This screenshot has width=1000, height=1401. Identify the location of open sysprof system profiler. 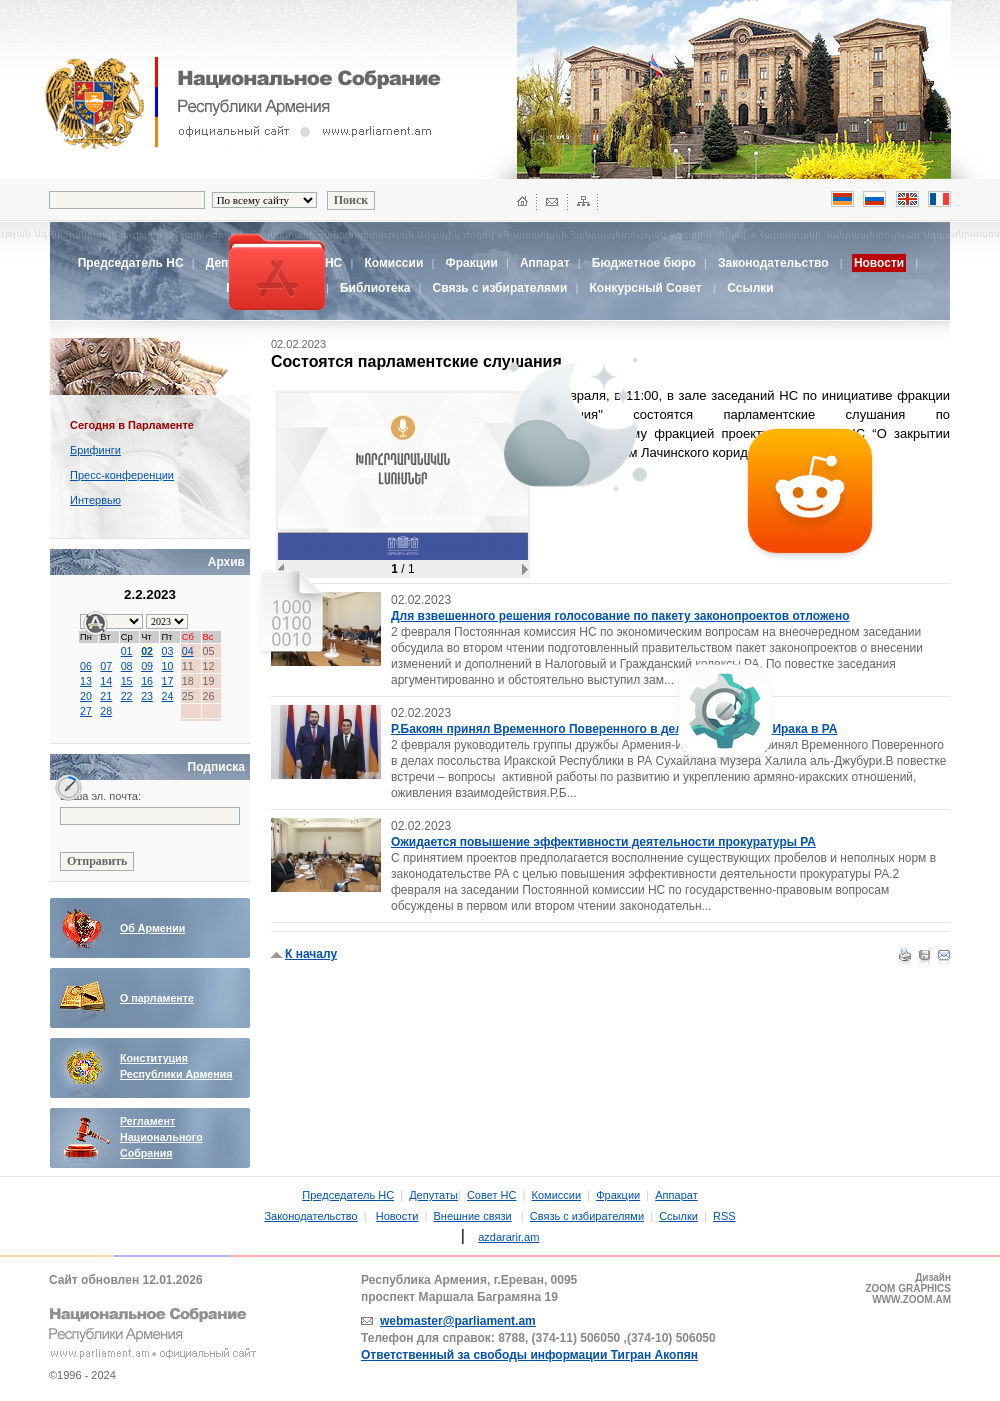
(68, 787).